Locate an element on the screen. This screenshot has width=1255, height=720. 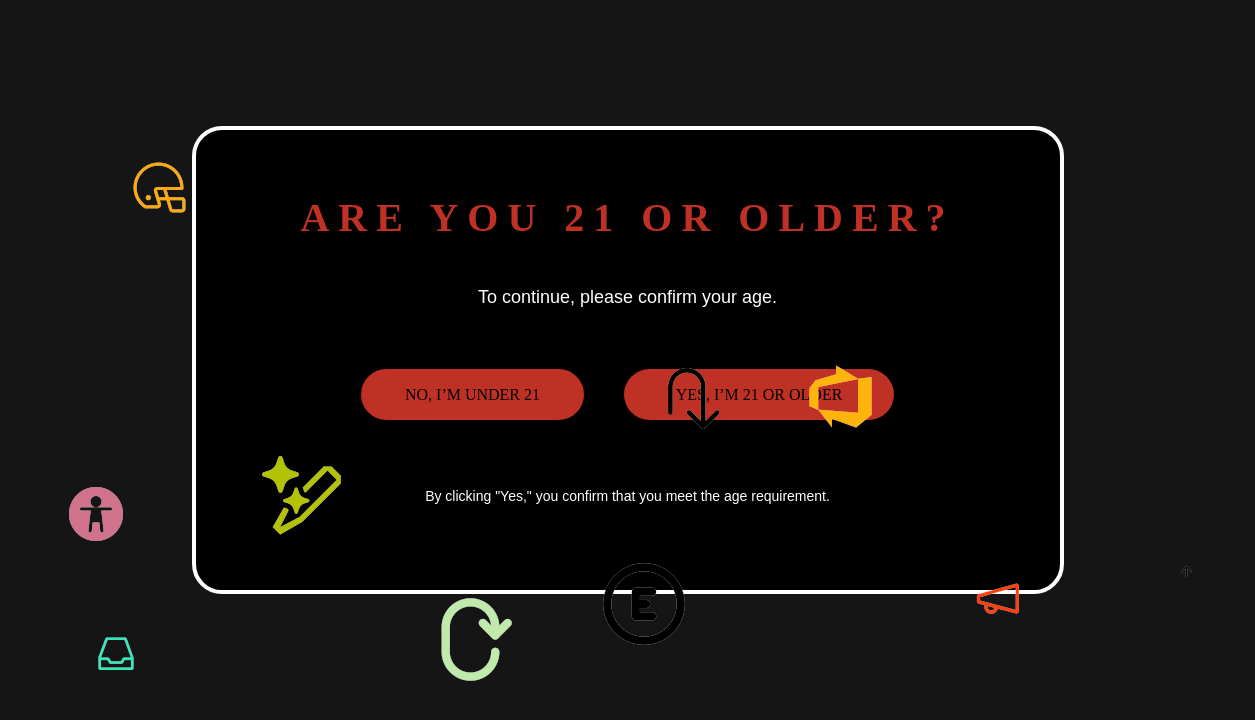
edit with AI assistance is located at coordinates (304, 498).